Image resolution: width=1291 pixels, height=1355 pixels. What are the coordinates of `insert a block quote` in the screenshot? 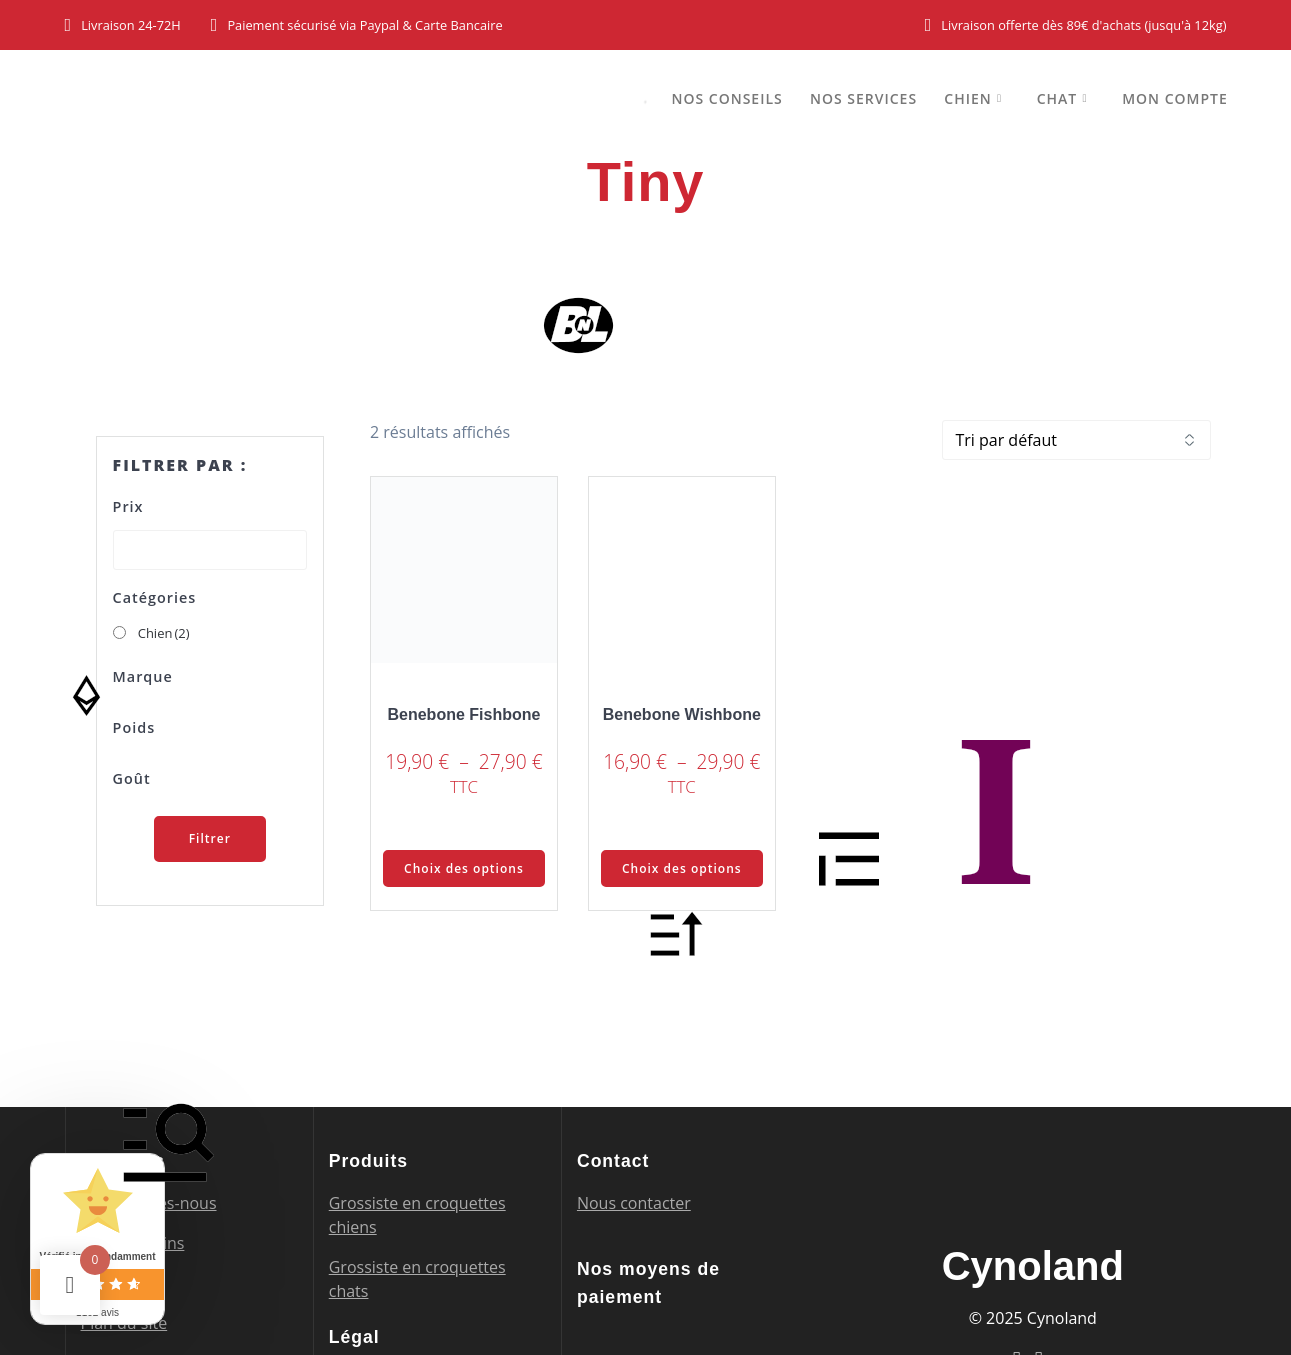 It's located at (849, 859).